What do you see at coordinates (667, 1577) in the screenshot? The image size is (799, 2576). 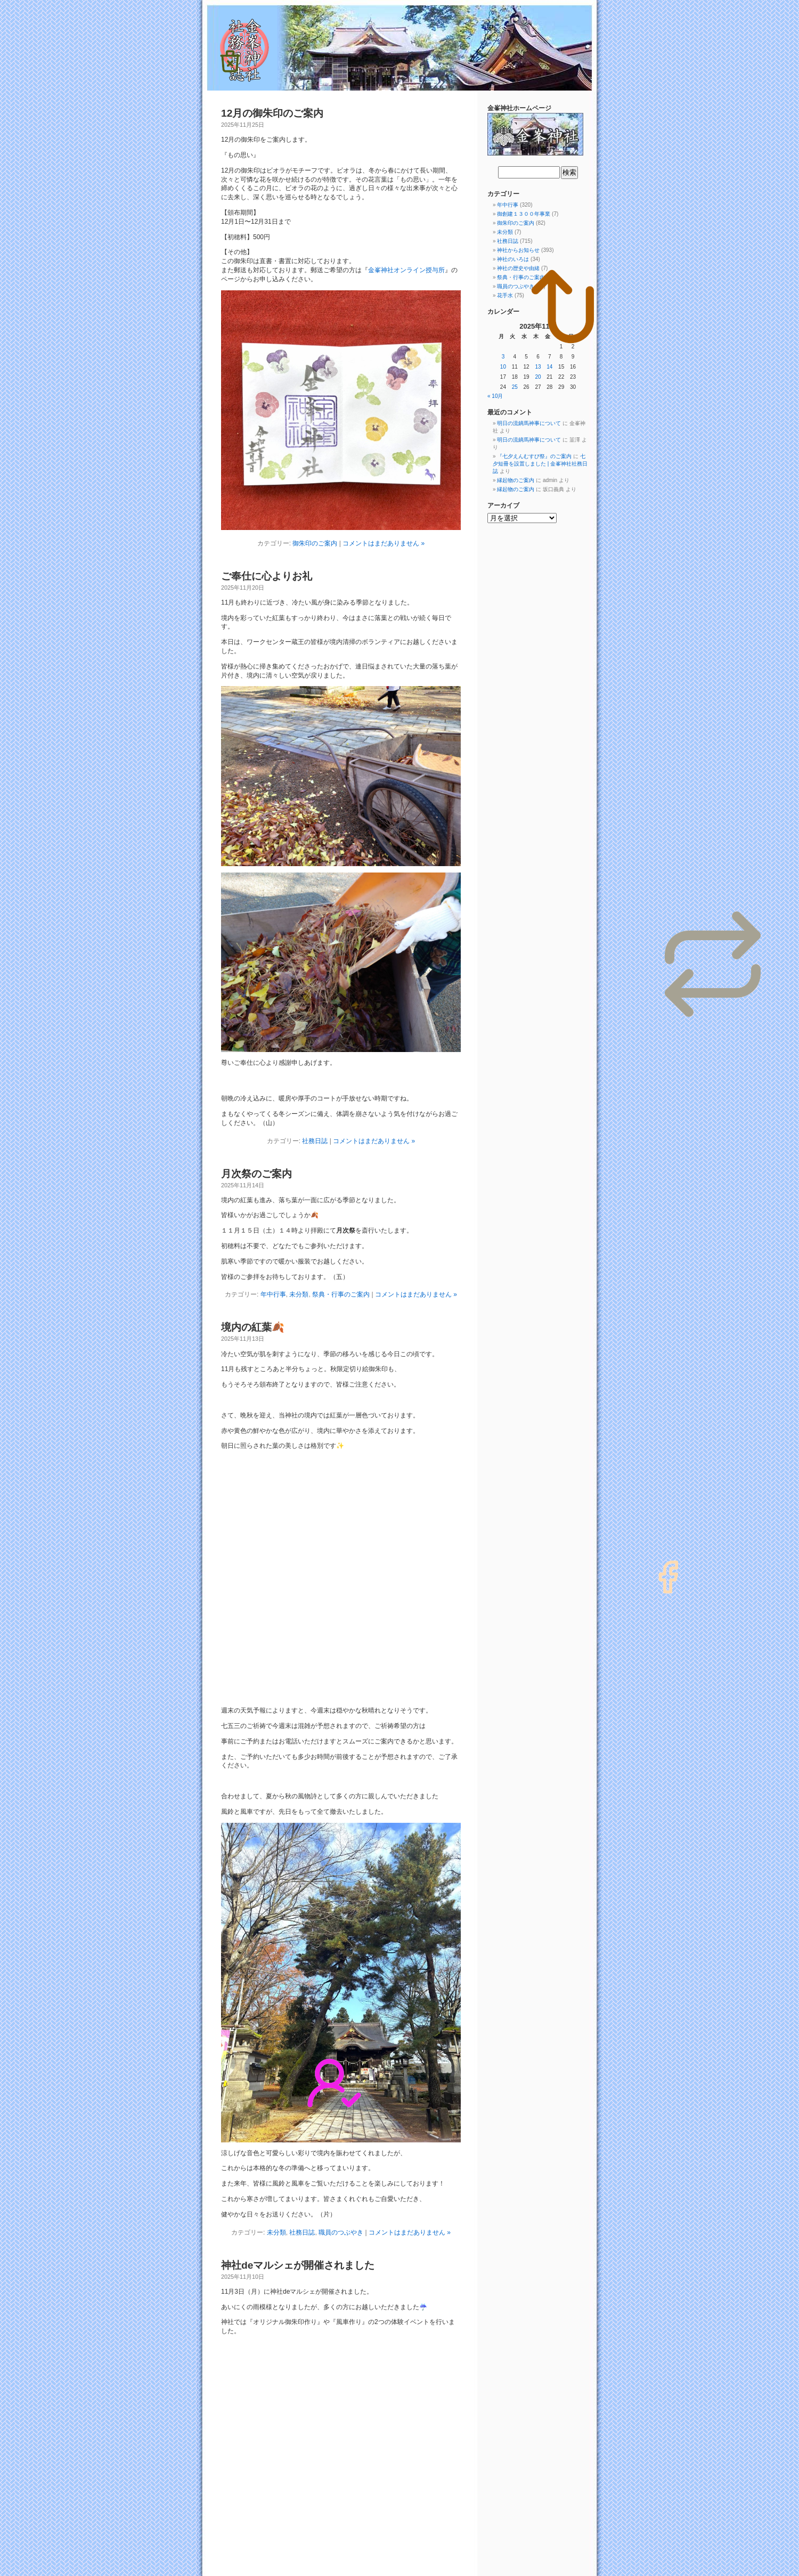 I see `open Facebook app` at bounding box center [667, 1577].